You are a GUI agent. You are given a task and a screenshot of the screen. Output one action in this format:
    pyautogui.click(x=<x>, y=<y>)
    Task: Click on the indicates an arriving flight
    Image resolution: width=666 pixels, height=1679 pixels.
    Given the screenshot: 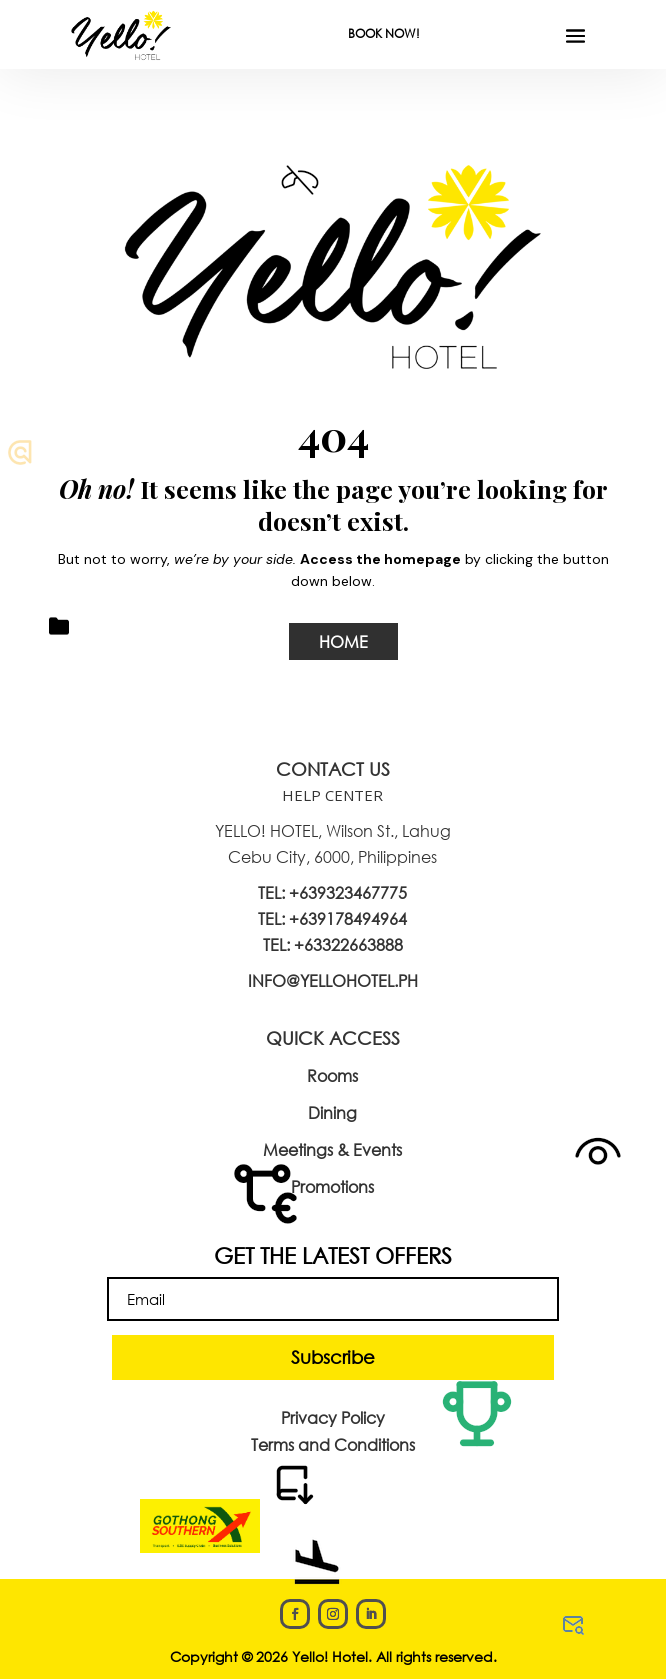 What is the action you would take?
    pyautogui.click(x=317, y=1563)
    